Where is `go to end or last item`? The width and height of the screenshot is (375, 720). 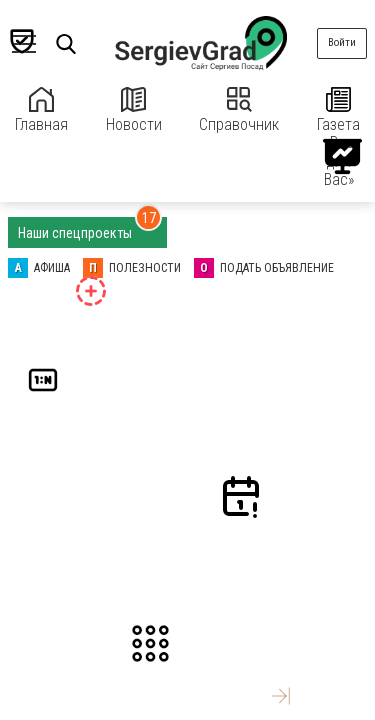
go to end or last item is located at coordinates (281, 696).